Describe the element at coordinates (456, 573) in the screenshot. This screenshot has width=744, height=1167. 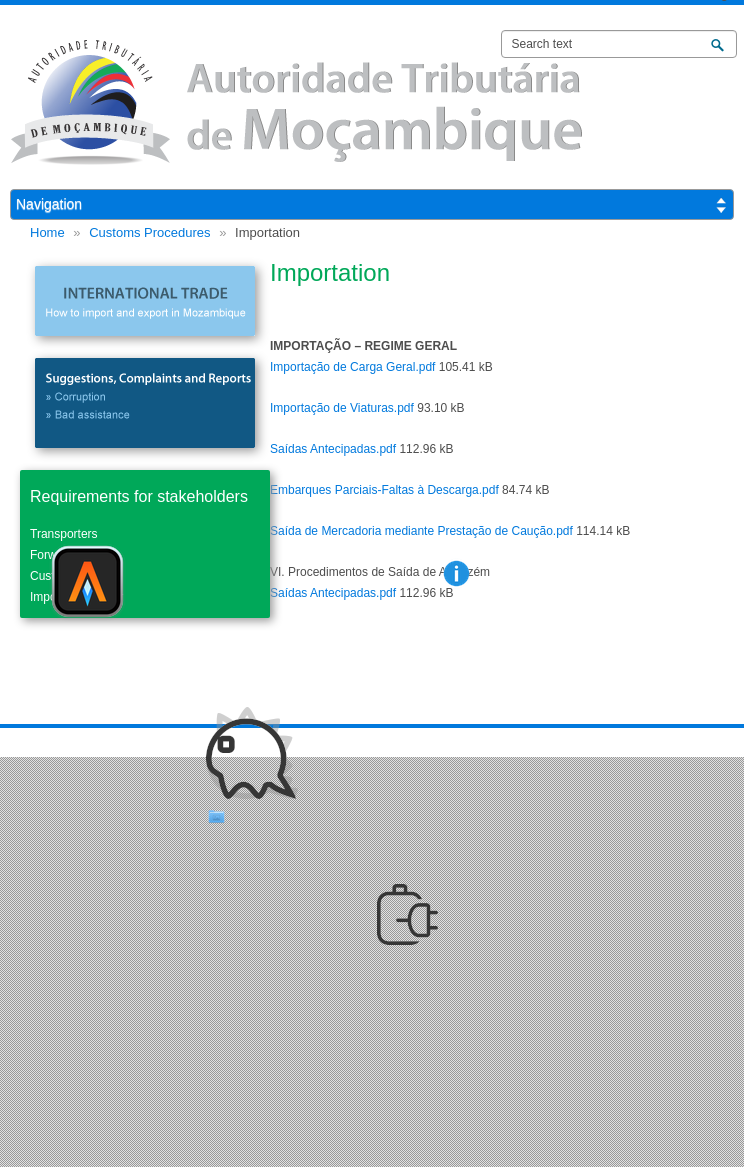
I see `view more information about this item` at that location.